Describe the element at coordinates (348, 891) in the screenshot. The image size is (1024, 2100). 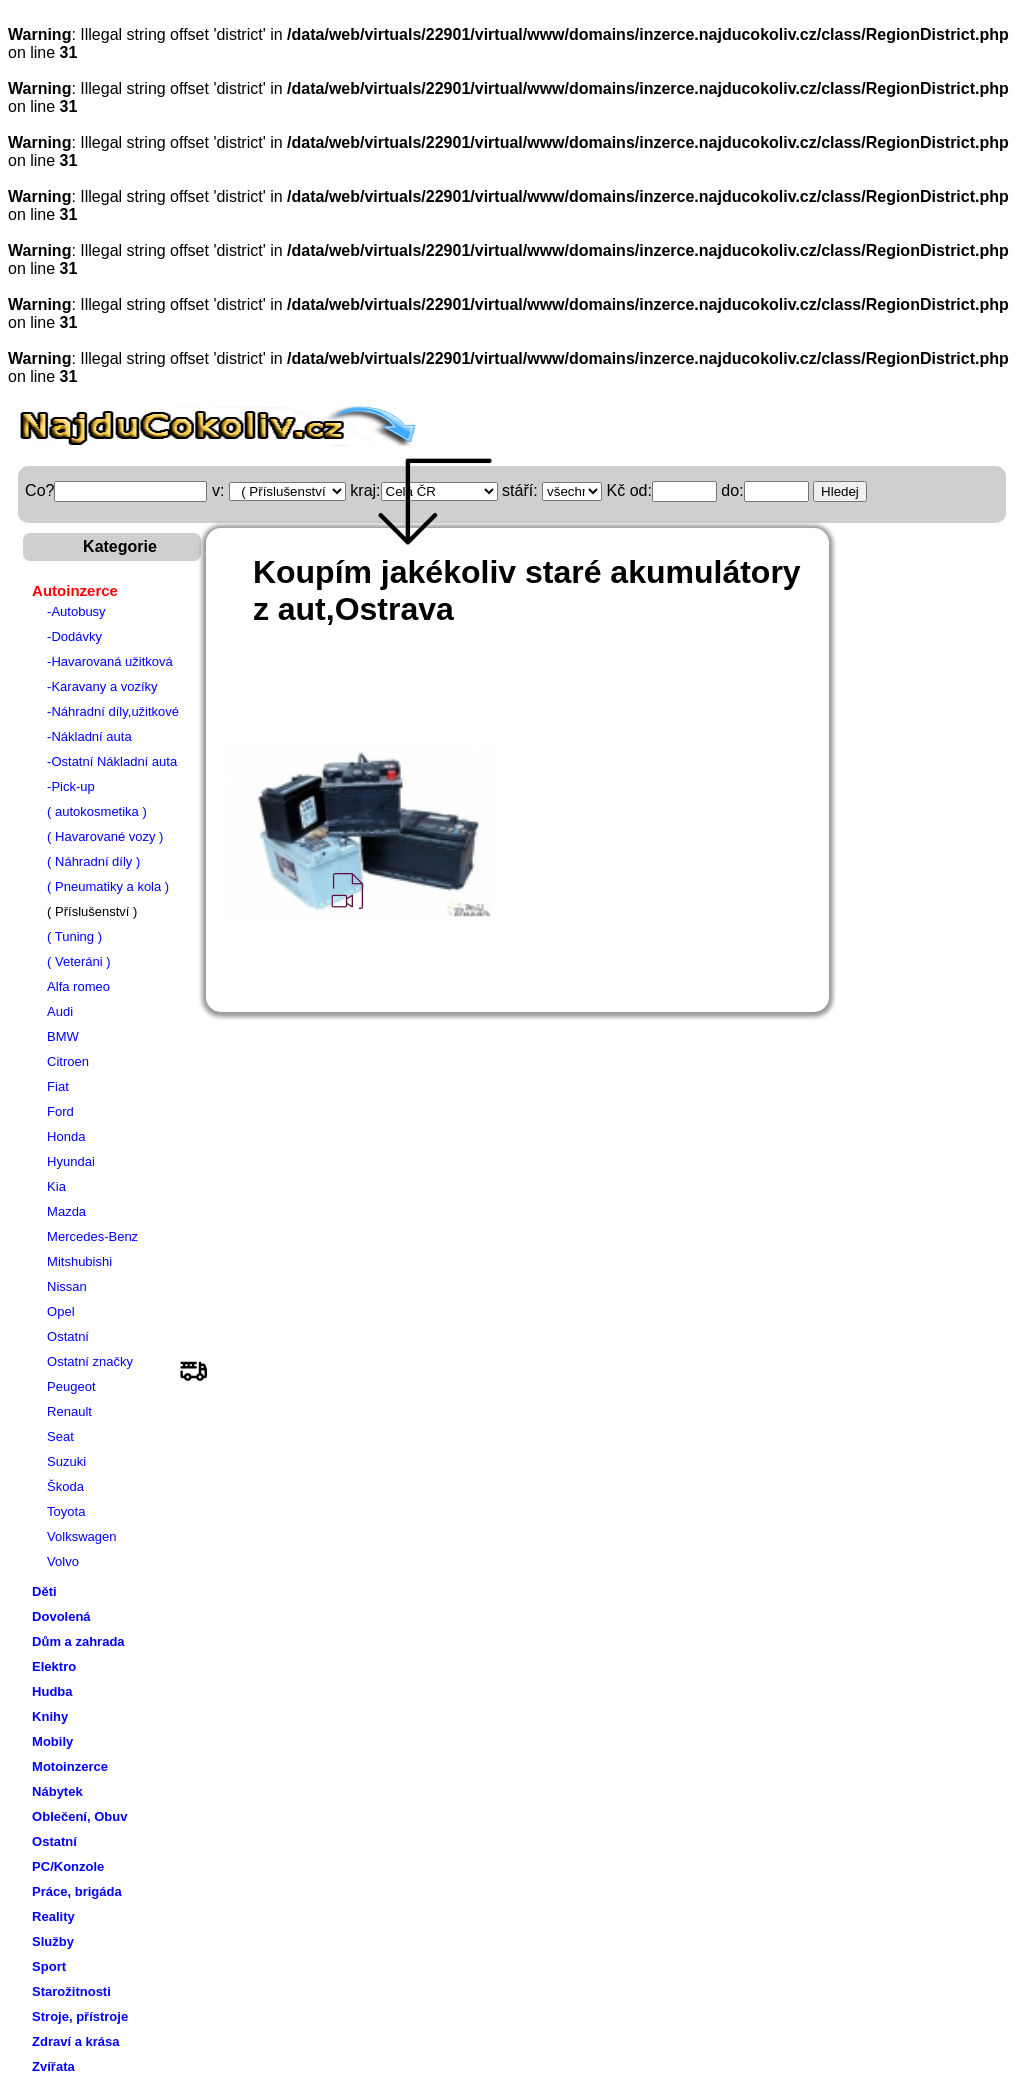
I see `access a video file` at that location.